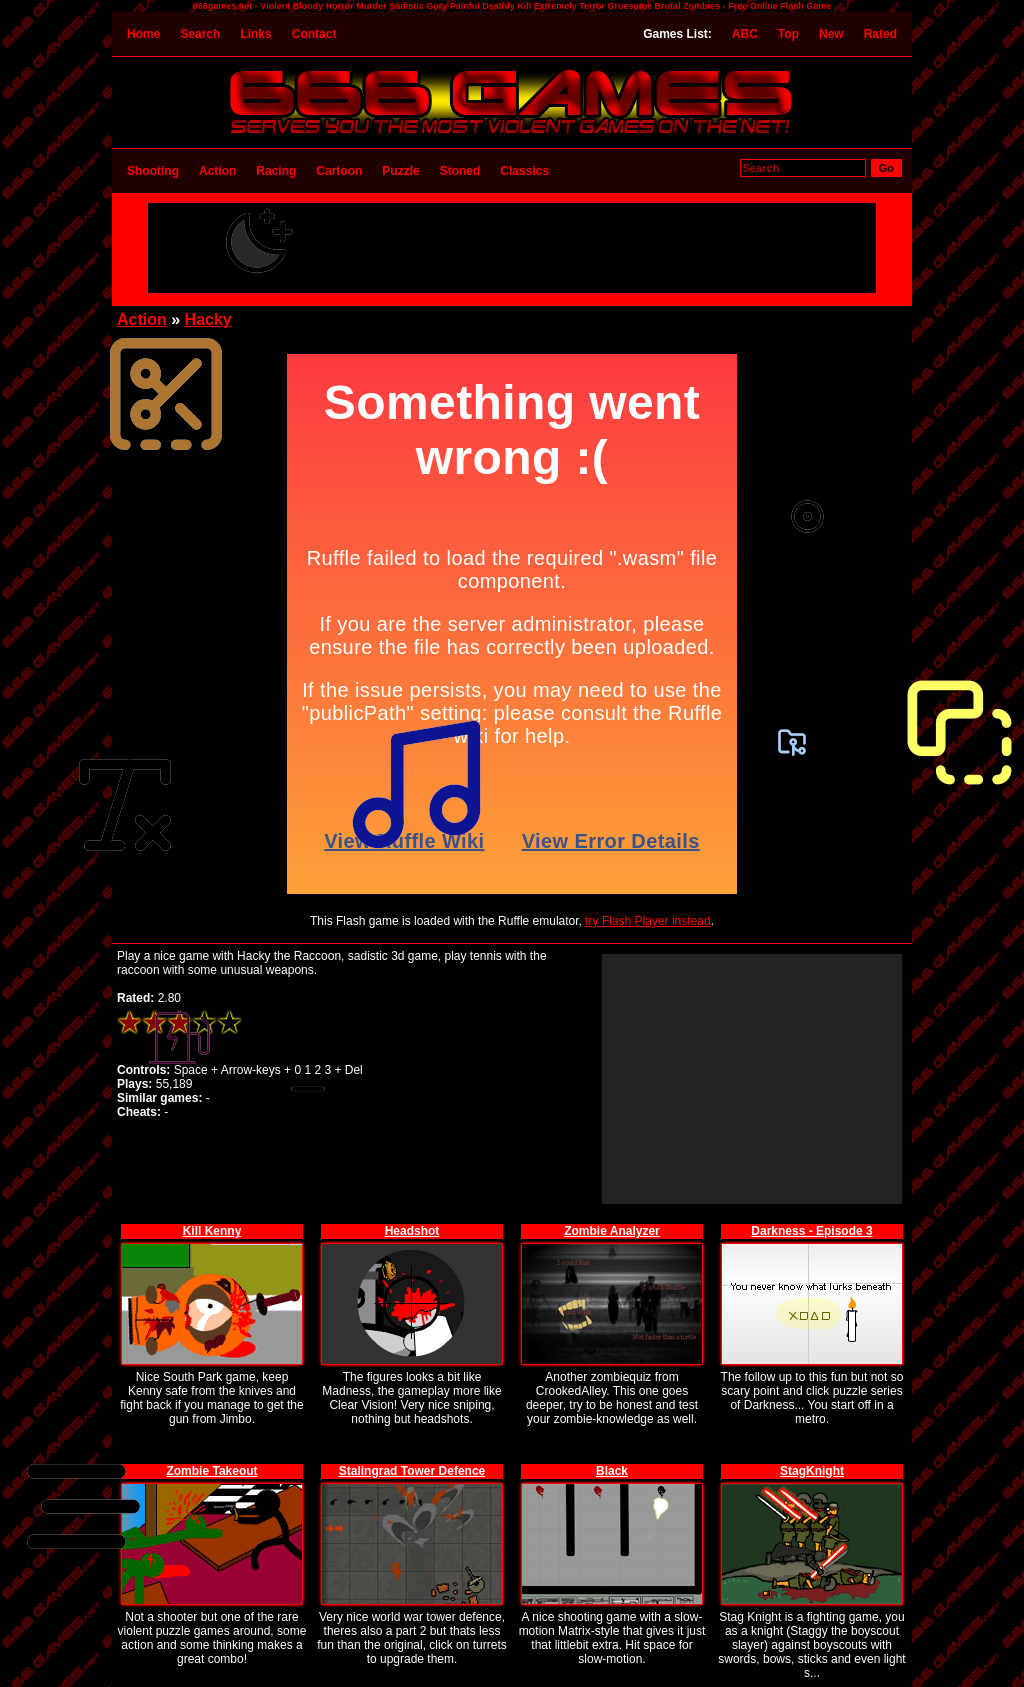 This screenshot has height=1687, width=1024. What do you see at coordinates (959, 732) in the screenshot?
I see `subtract or remove a selected shape` at bounding box center [959, 732].